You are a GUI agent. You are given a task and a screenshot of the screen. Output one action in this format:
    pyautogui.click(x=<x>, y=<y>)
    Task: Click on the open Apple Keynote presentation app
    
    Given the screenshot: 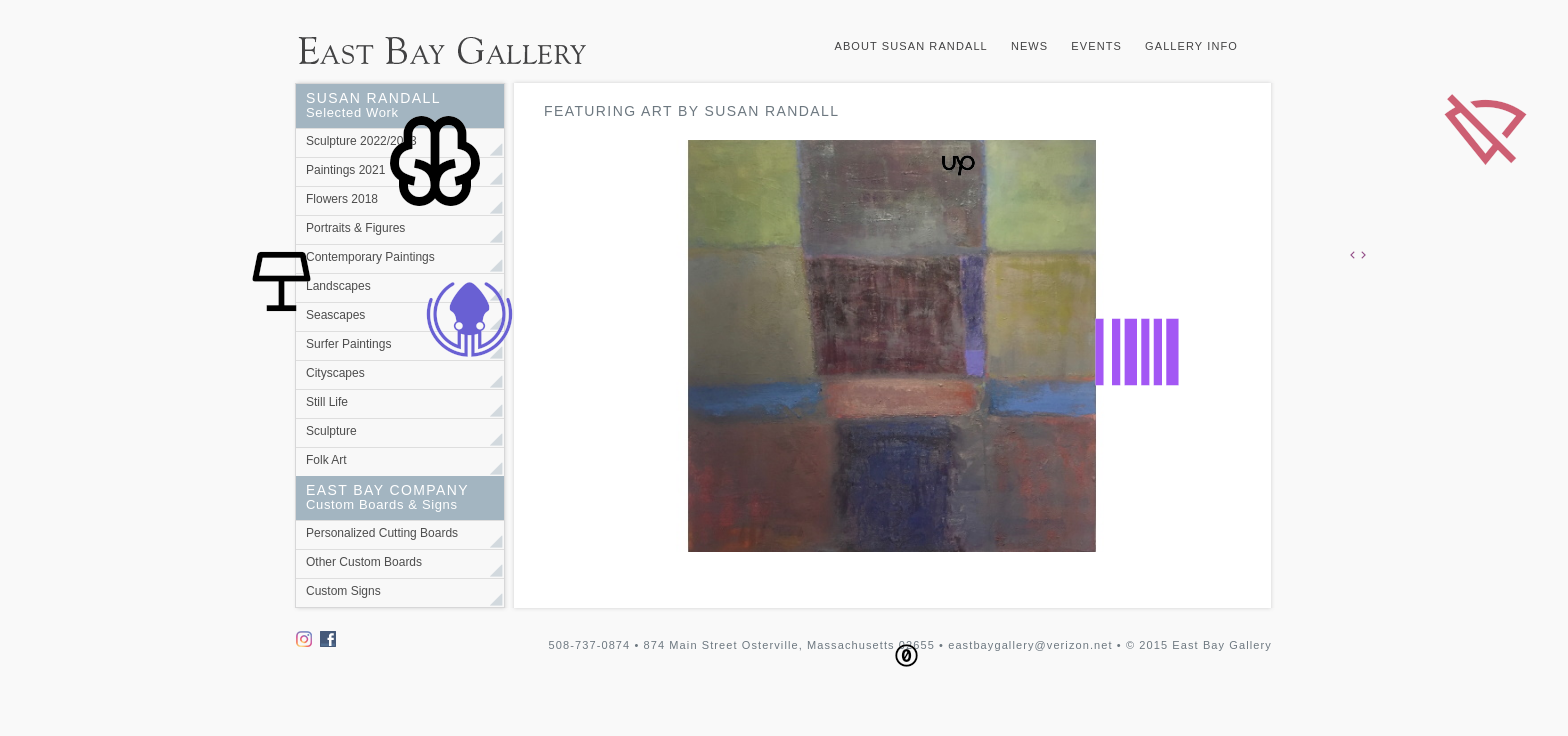 What is the action you would take?
    pyautogui.click(x=281, y=281)
    